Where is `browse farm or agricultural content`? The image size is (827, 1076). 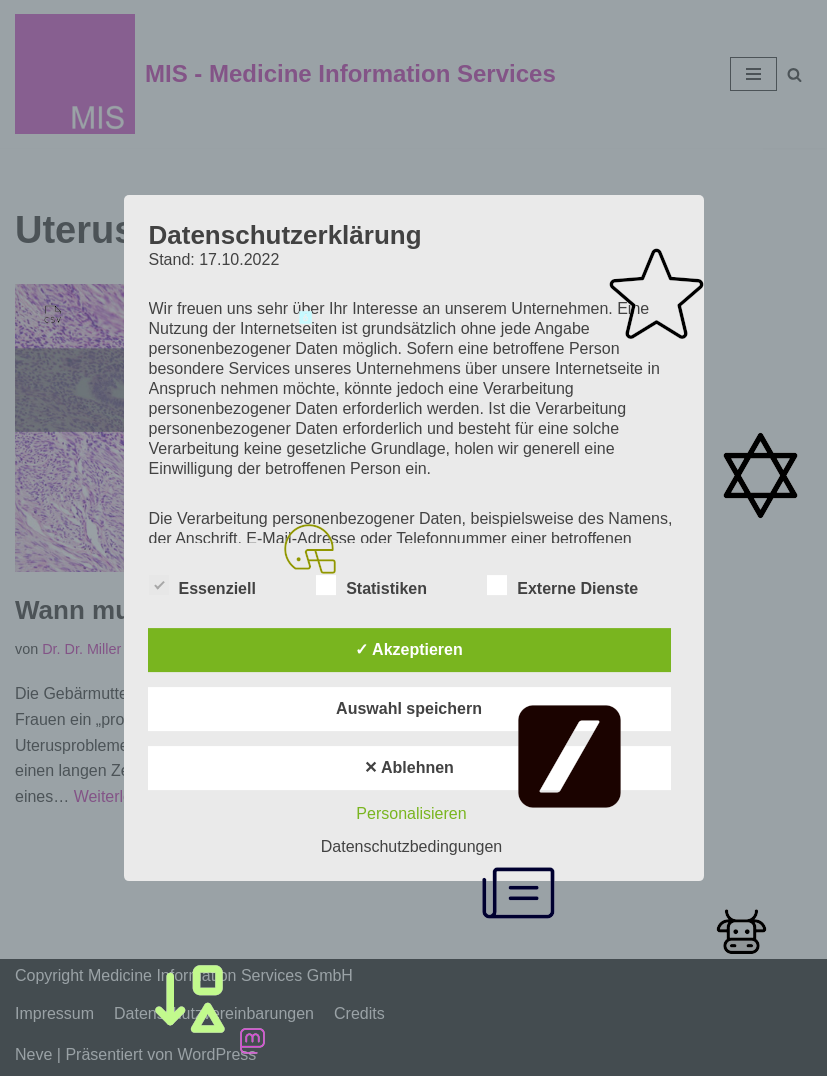
browse farm or agricultural content is located at coordinates (741, 932).